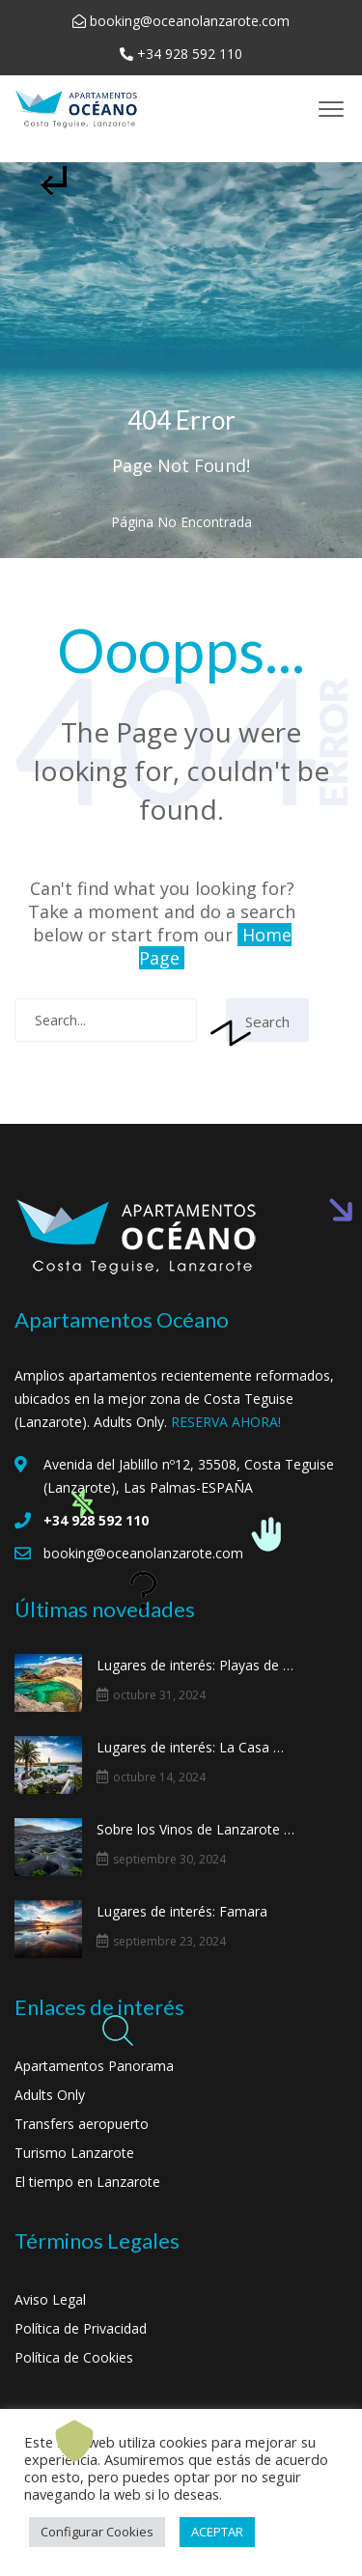  I want to click on navigate to parent folder or directory, so click(52, 180).